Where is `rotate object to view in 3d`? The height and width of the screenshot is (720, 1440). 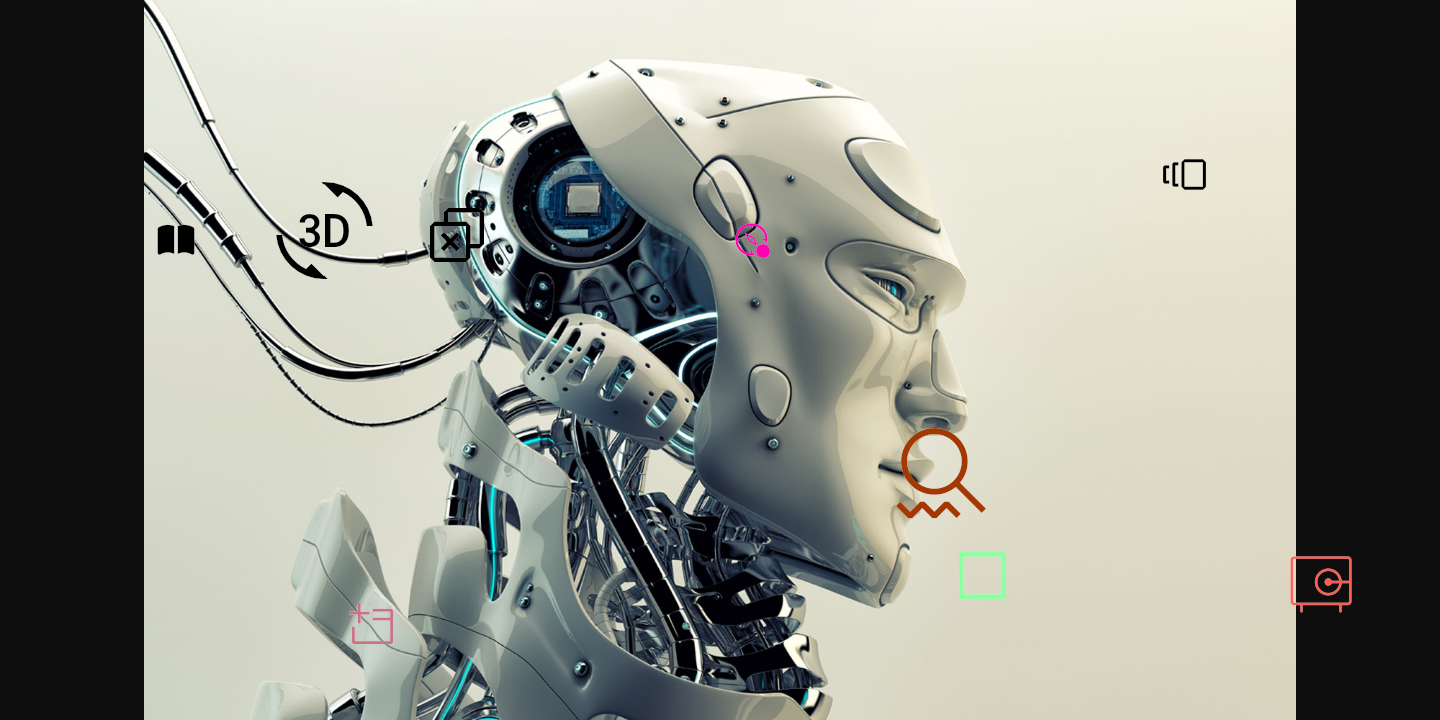 rotate object to view in 3d is located at coordinates (324, 230).